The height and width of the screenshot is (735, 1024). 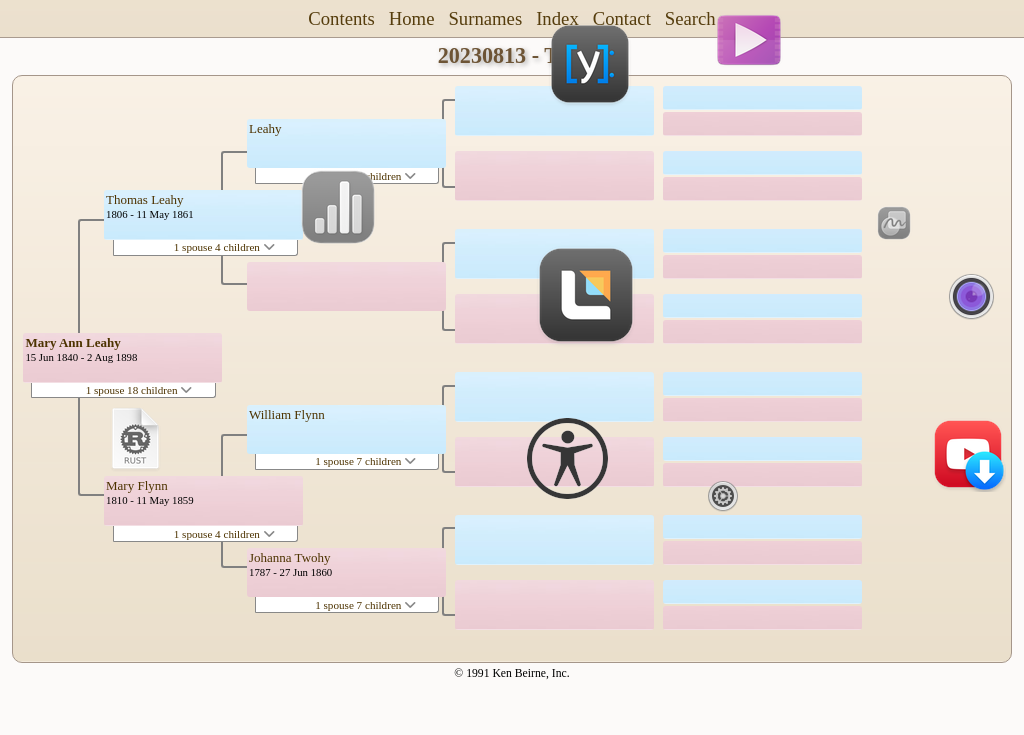 I want to click on open lite-xl text editor, so click(x=586, y=295).